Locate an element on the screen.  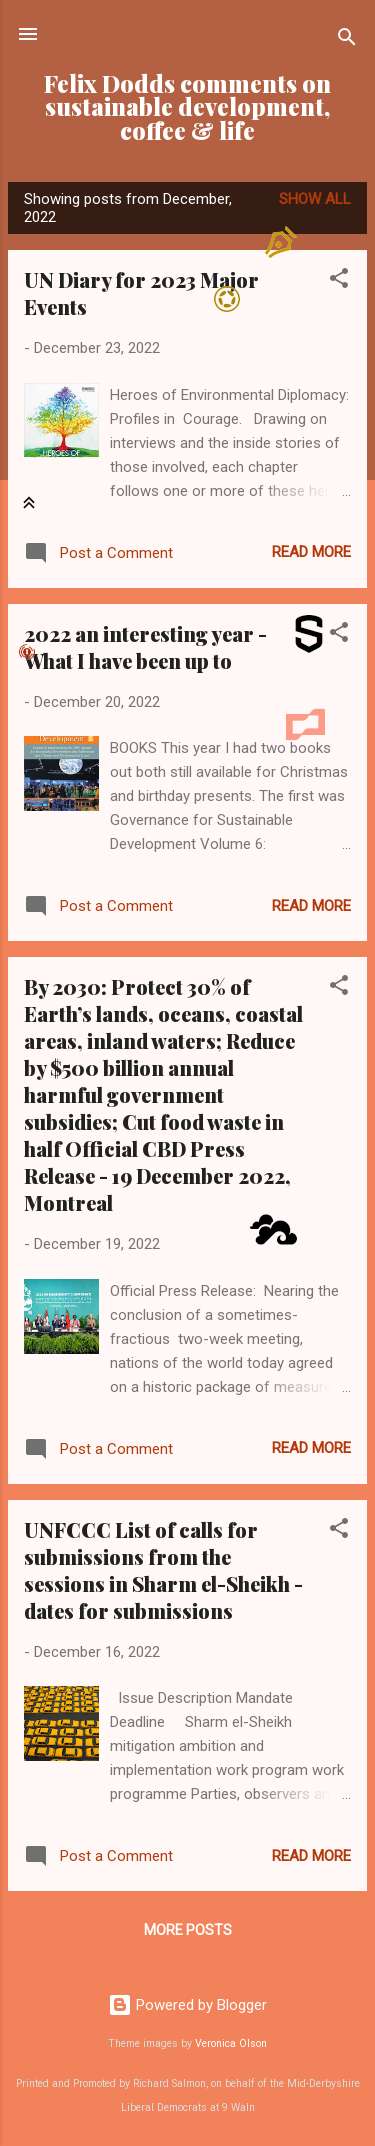
access drawing or illustration tools is located at coordinates (279, 243).